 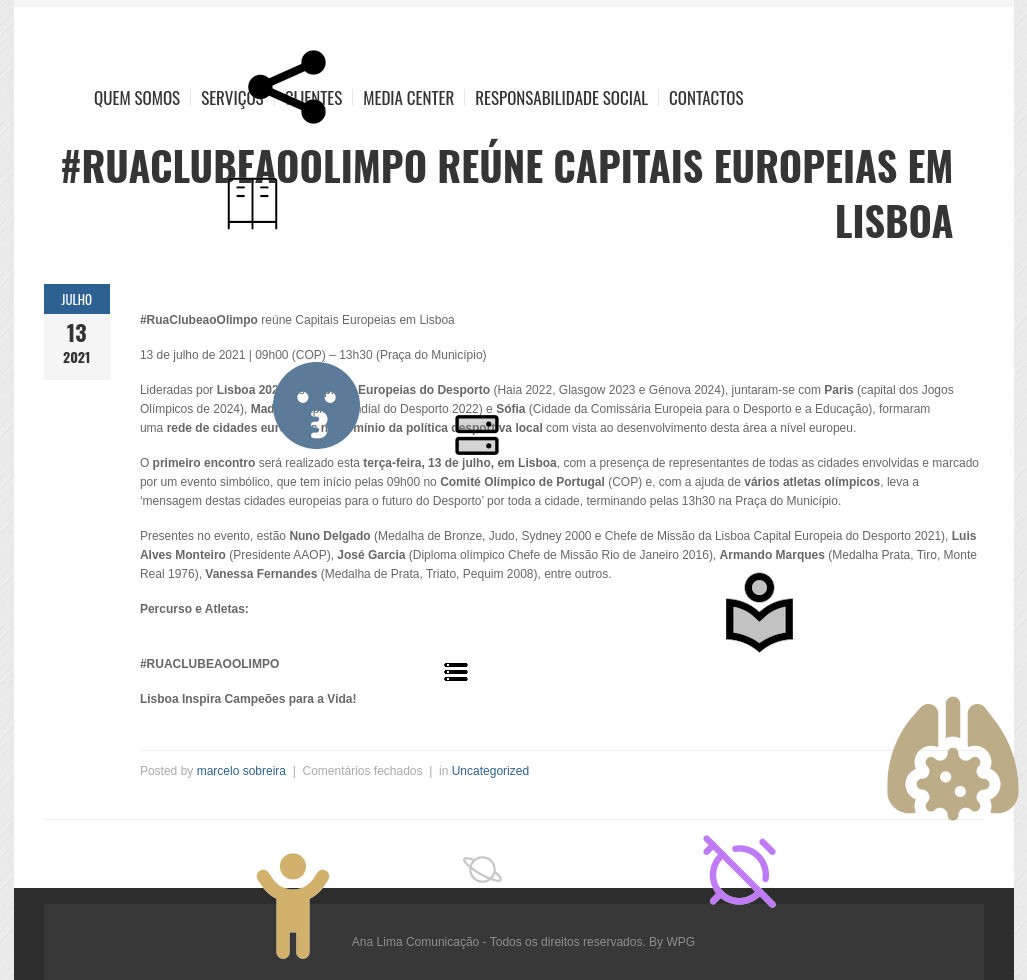 What do you see at coordinates (289, 87) in the screenshot?
I see `share content with others` at bounding box center [289, 87].